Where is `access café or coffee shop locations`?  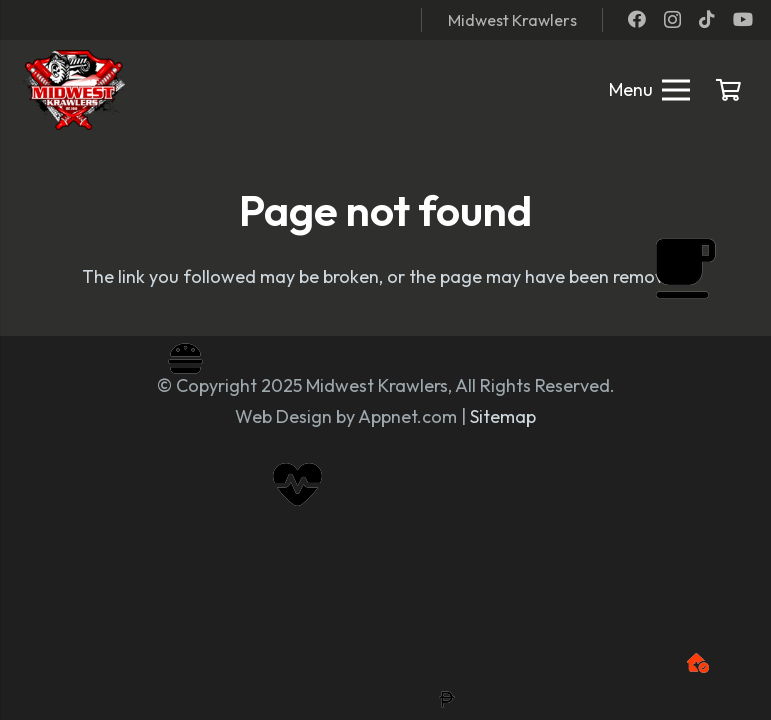 access café or coffee shop locations is located at coordinates (682, 268).